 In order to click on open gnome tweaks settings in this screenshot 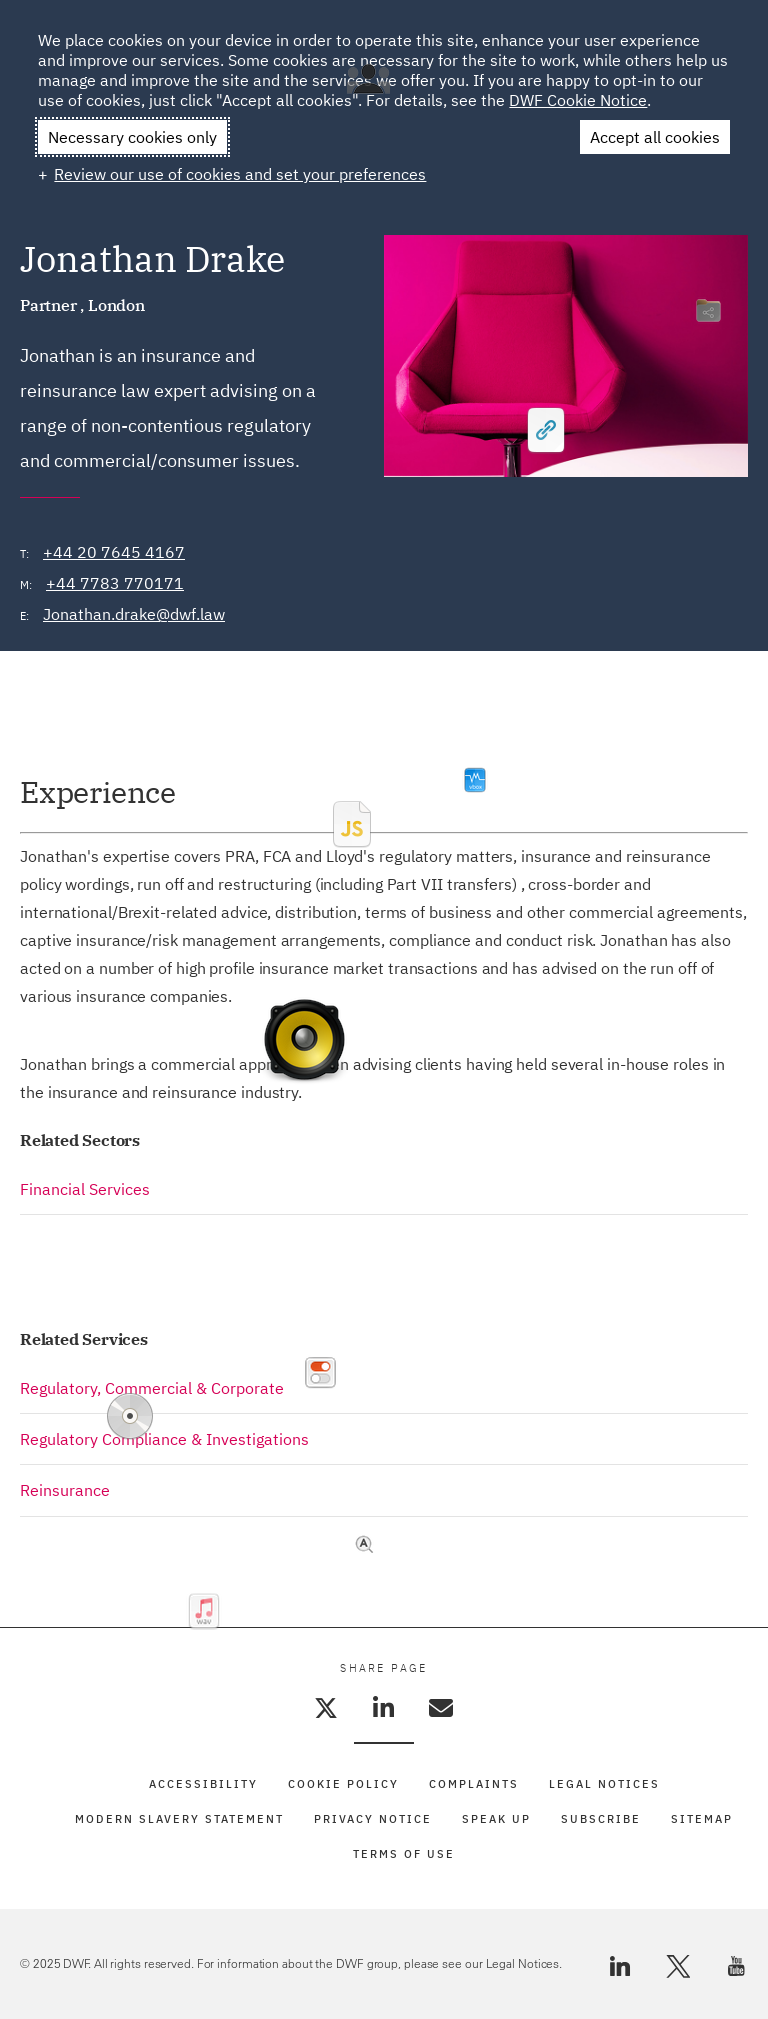, I will do `click(320, 1372)`.